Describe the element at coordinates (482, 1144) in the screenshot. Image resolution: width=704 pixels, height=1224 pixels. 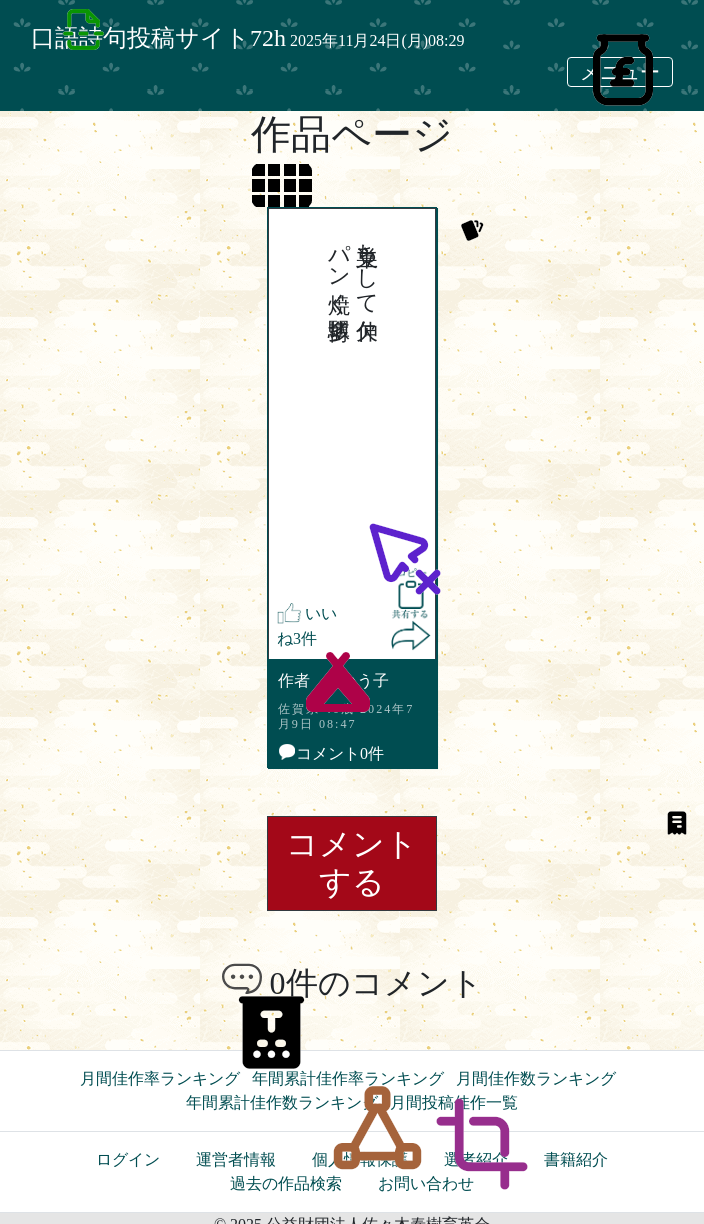
I see `crop an image or photo` at that location.